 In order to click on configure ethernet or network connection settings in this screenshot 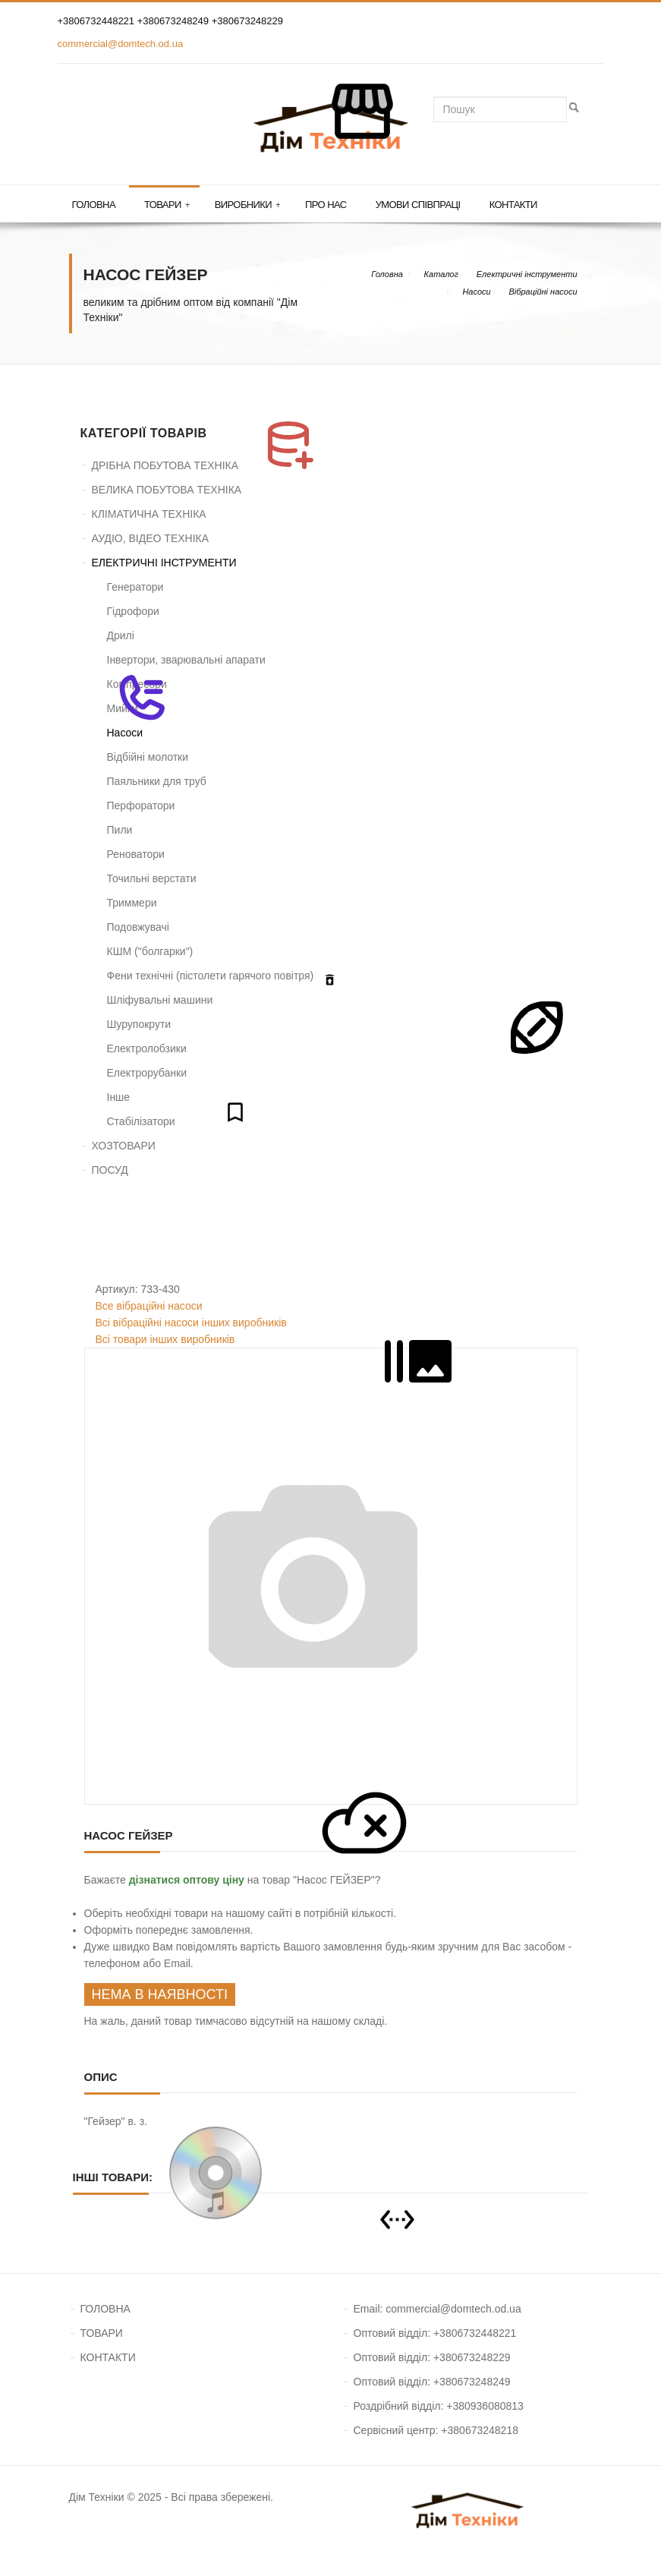, I will do `click(397, 2219)`.